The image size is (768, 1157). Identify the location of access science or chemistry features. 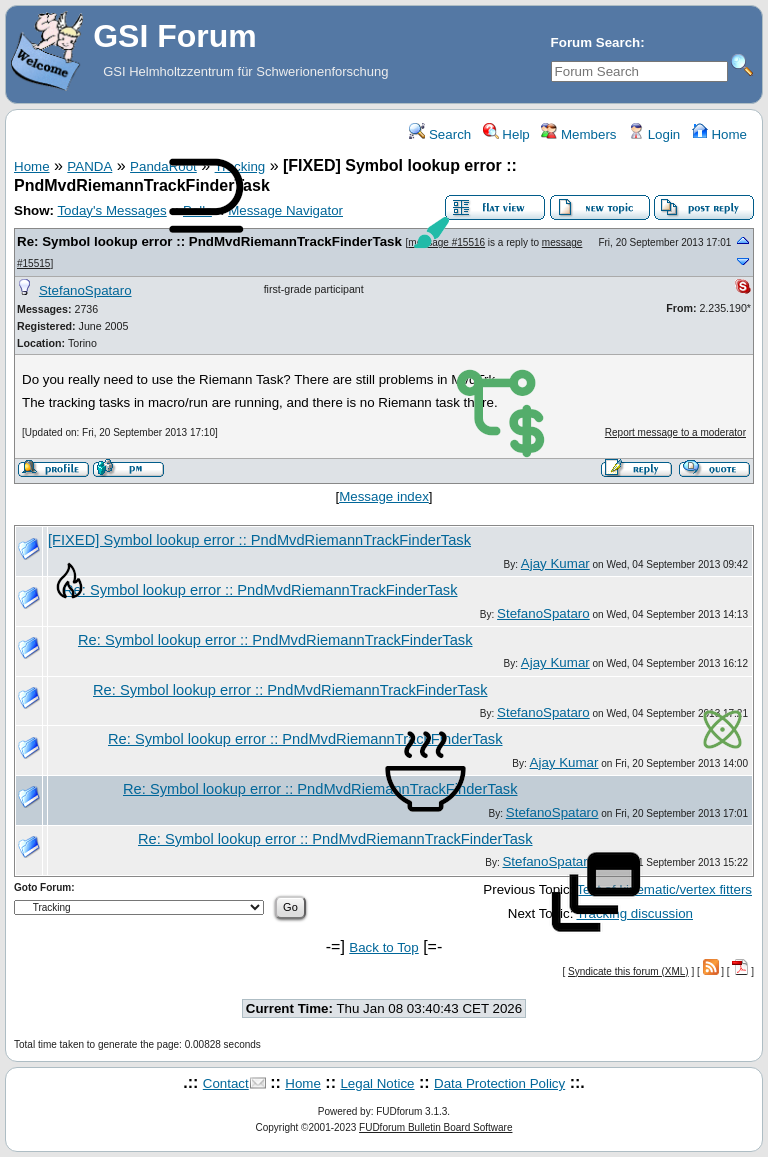
(722, 729).